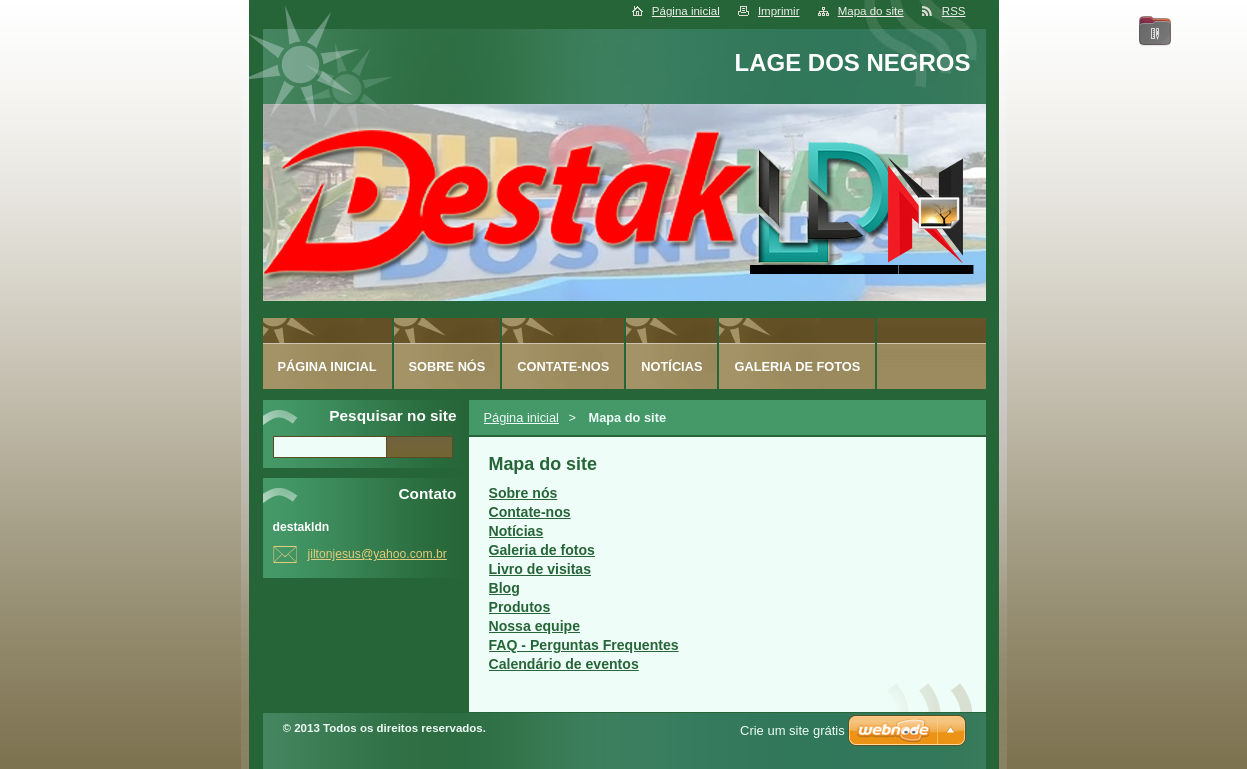  What do you see at coordinates (939, 214) in the screenshot?
I see `indicates an image file type` at bounding box center [939, 214].